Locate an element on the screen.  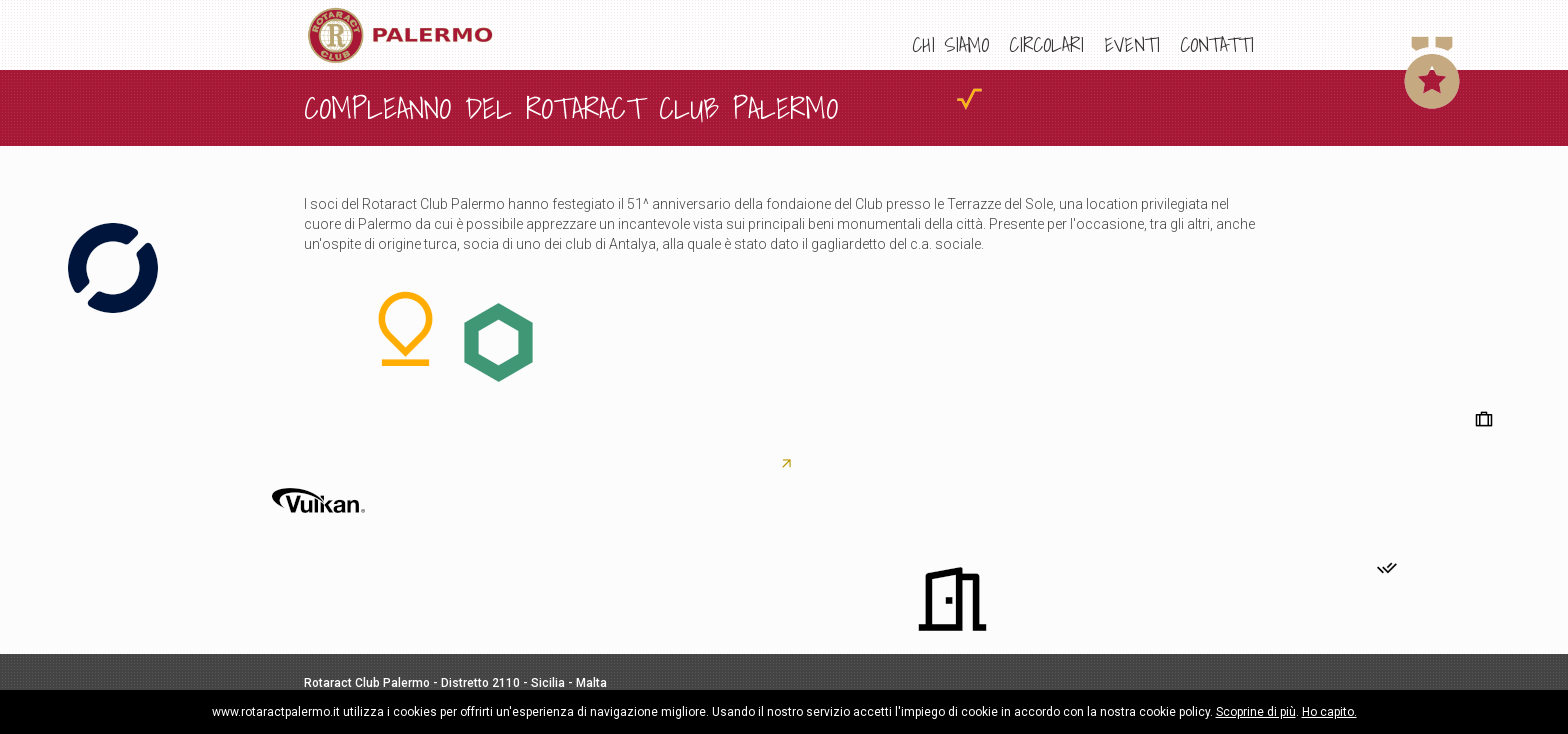
vulkan graphics API logo is located at coordinates (318, 500).